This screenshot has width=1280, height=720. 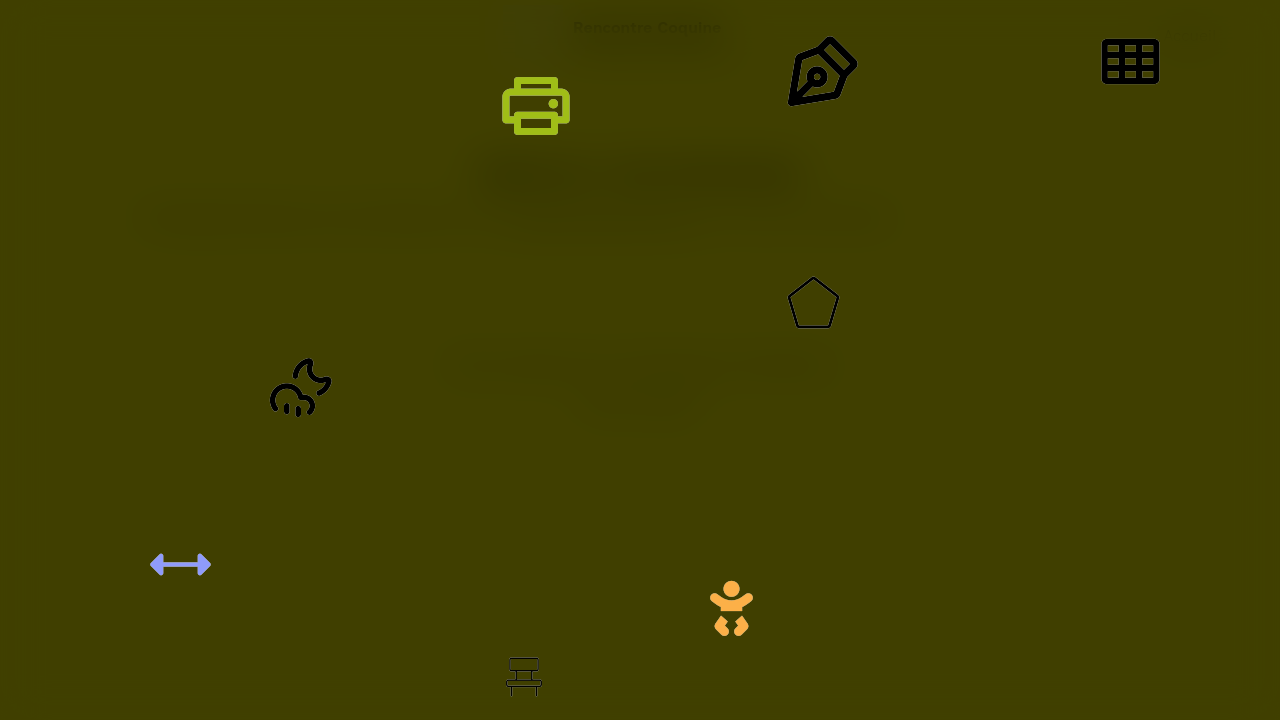 I want to click on browse furniture or seating options, so click(x=524, y=677).